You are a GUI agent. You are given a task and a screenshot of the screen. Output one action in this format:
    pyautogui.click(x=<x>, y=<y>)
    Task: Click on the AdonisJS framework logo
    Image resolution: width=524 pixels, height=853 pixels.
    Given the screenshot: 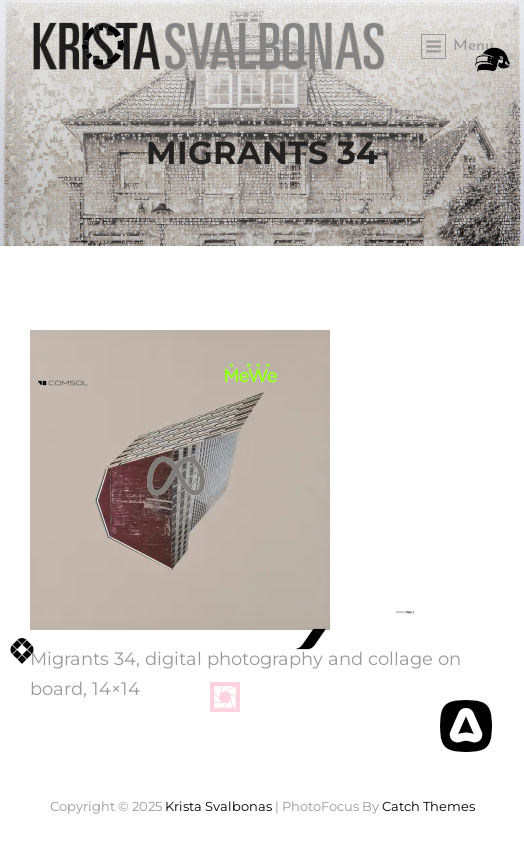 What is the action you would take?
    pyautogui.click(x=466, y=726)
    